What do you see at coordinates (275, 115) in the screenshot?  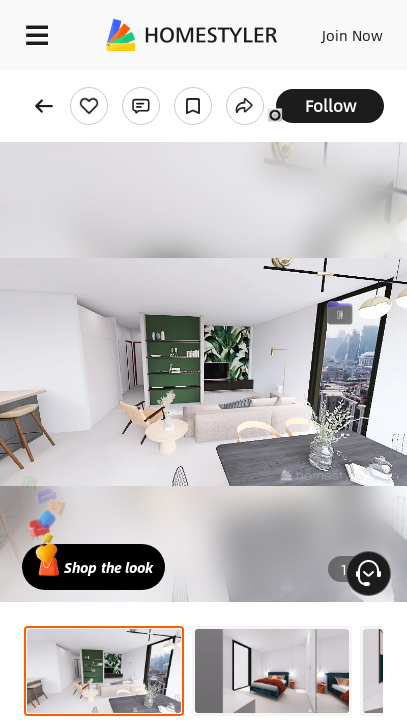 I see `iPod shuffle device icon` at bounding box center [275, 115].